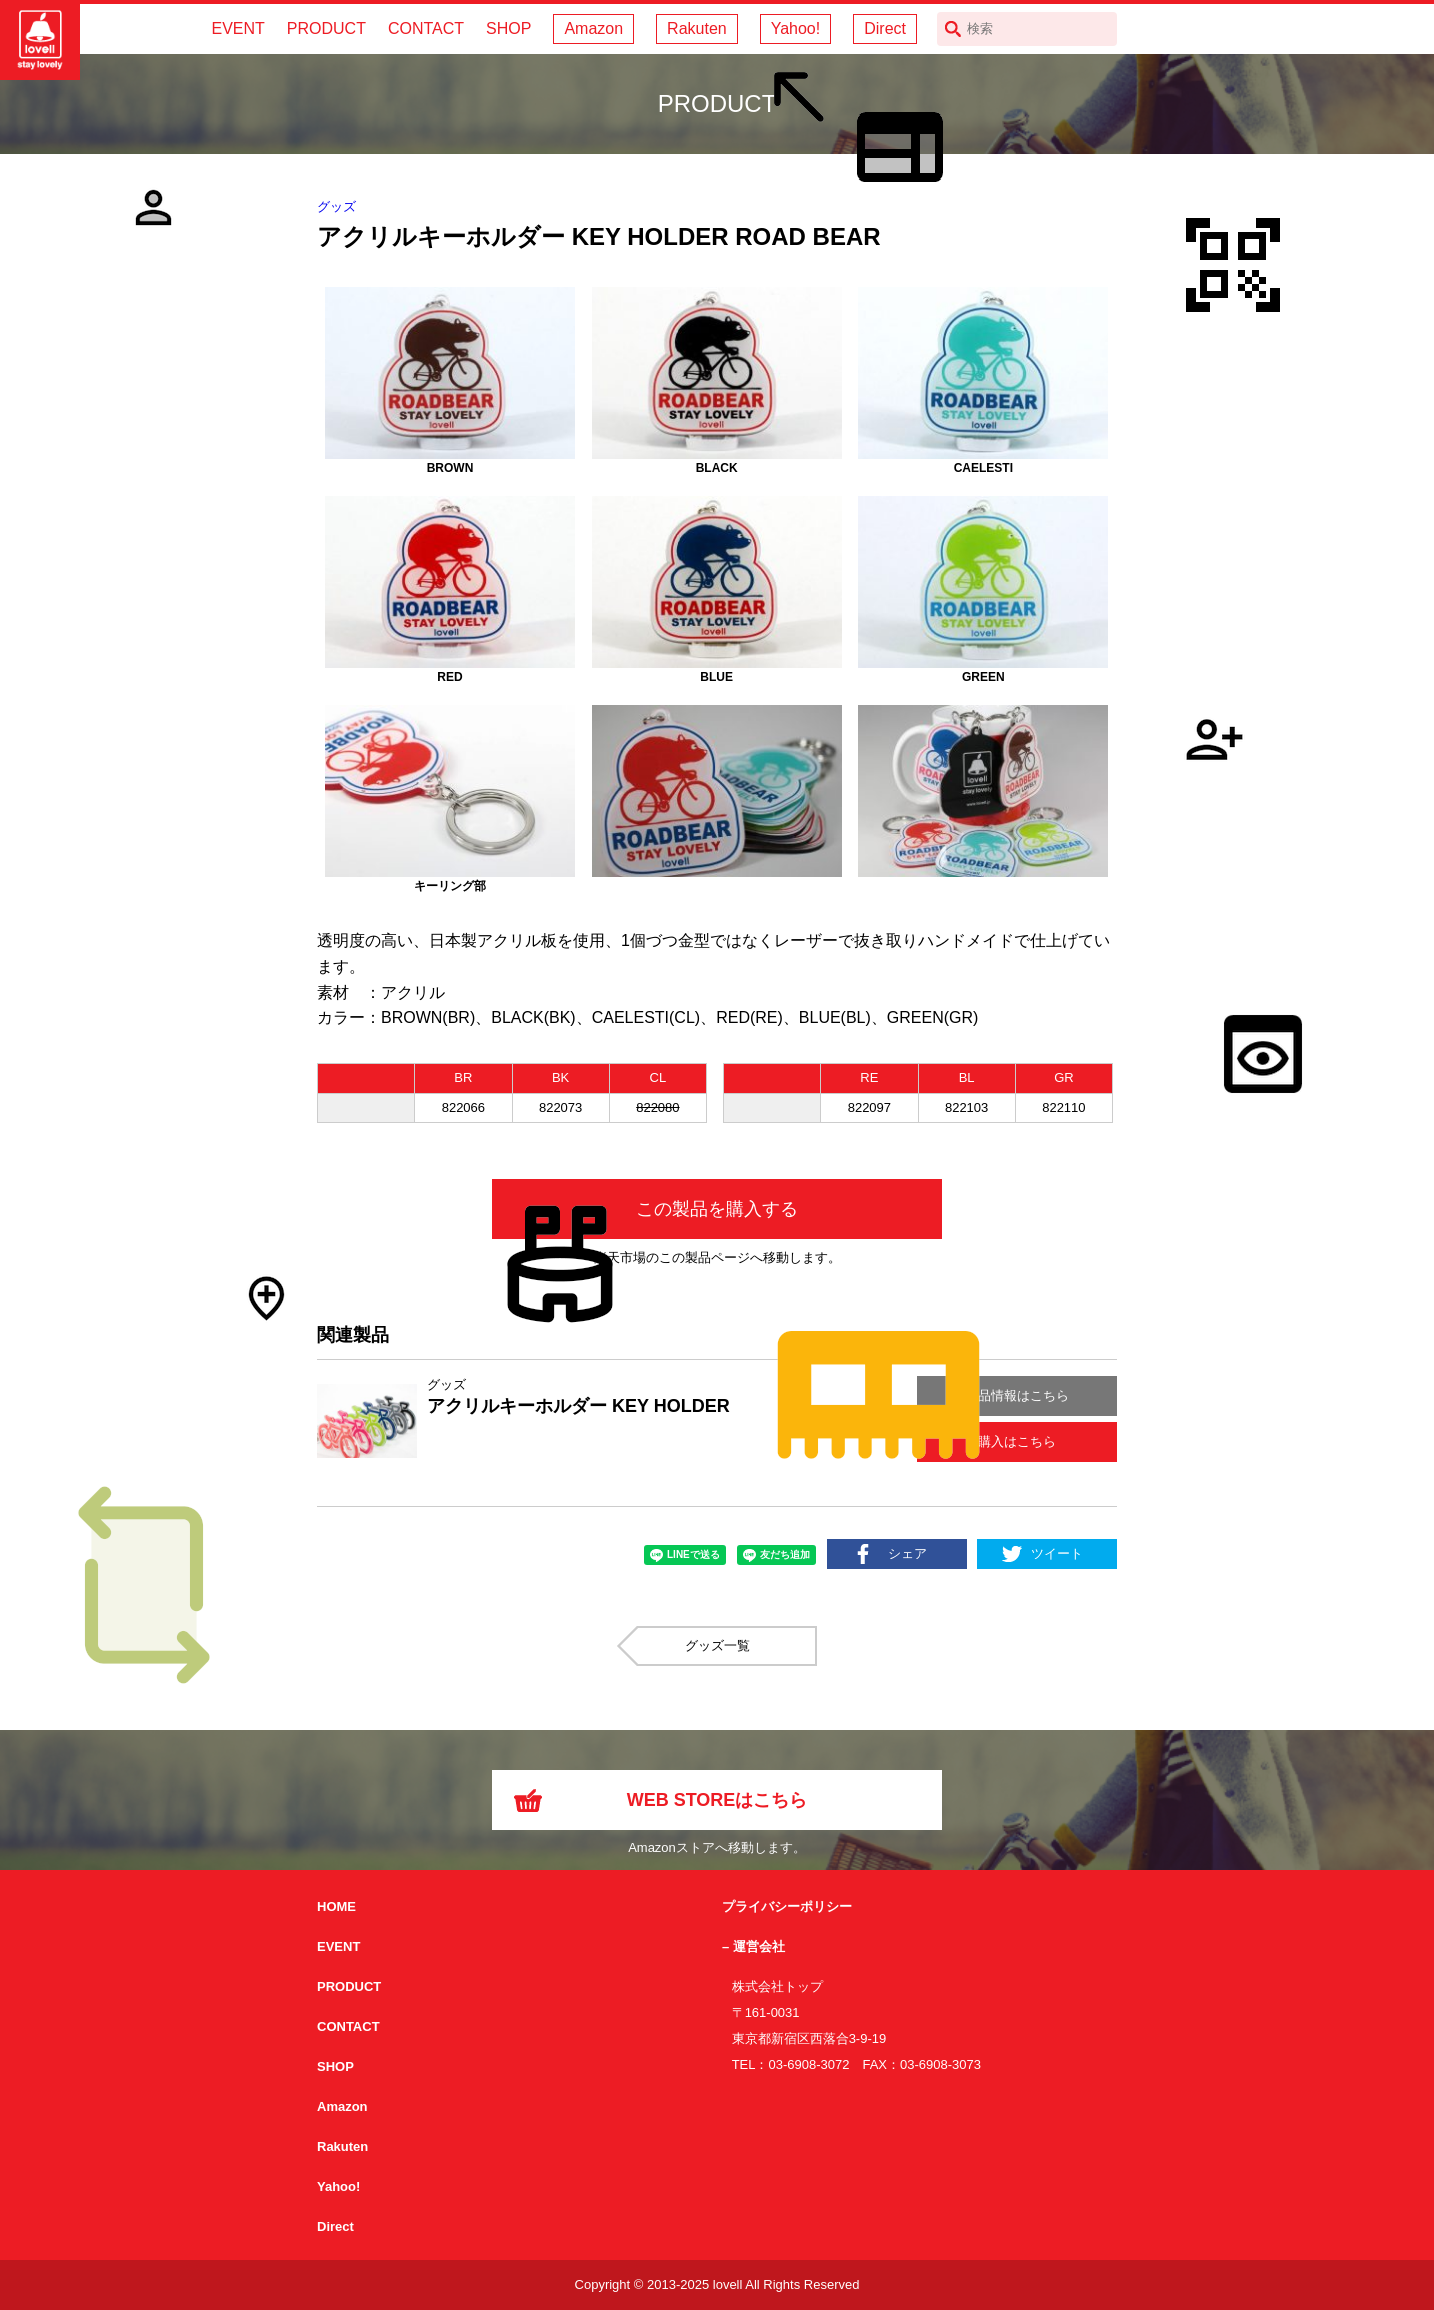 This screenshot has height=2310, width=1434. What do you see at coordinates (560, 1264) in the screenshot?
I see `view stadium or arena information` at bounding box center [560, 1264].